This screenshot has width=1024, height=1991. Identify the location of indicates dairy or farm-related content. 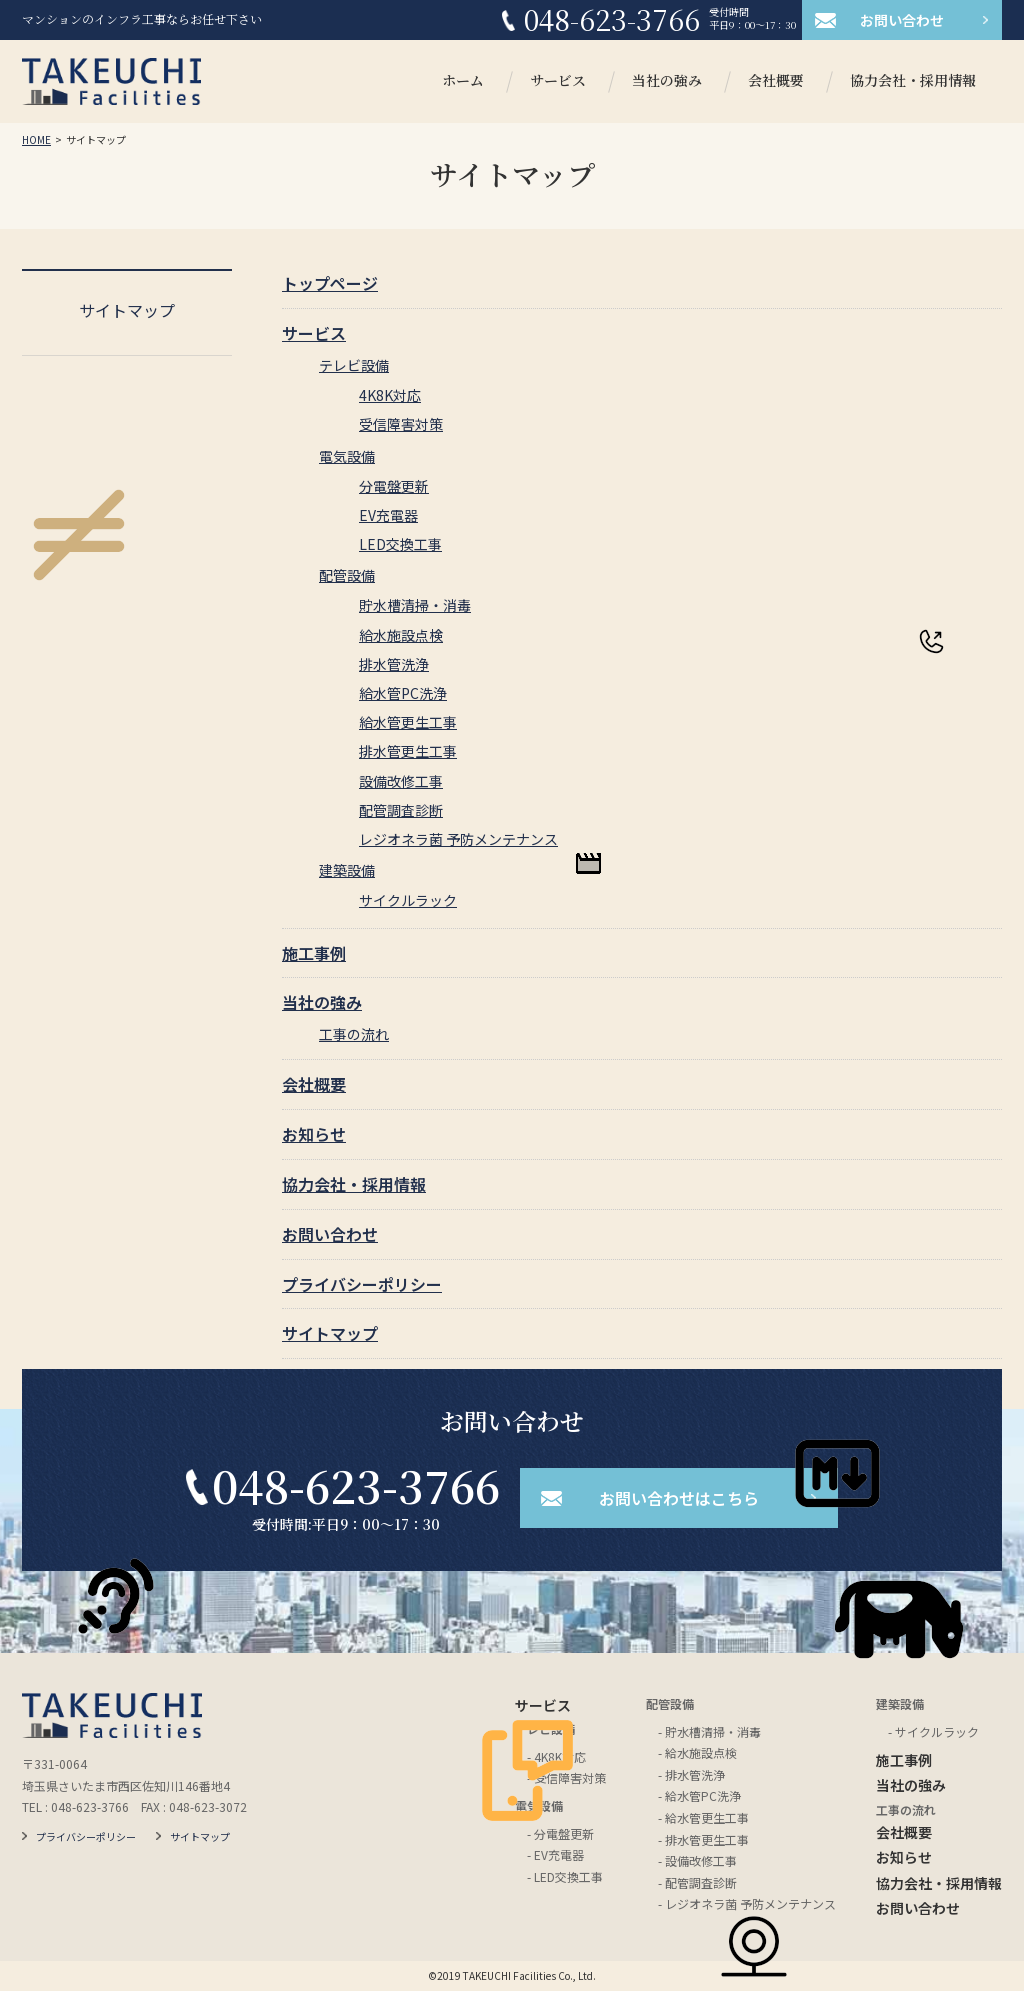
(899, 1619).